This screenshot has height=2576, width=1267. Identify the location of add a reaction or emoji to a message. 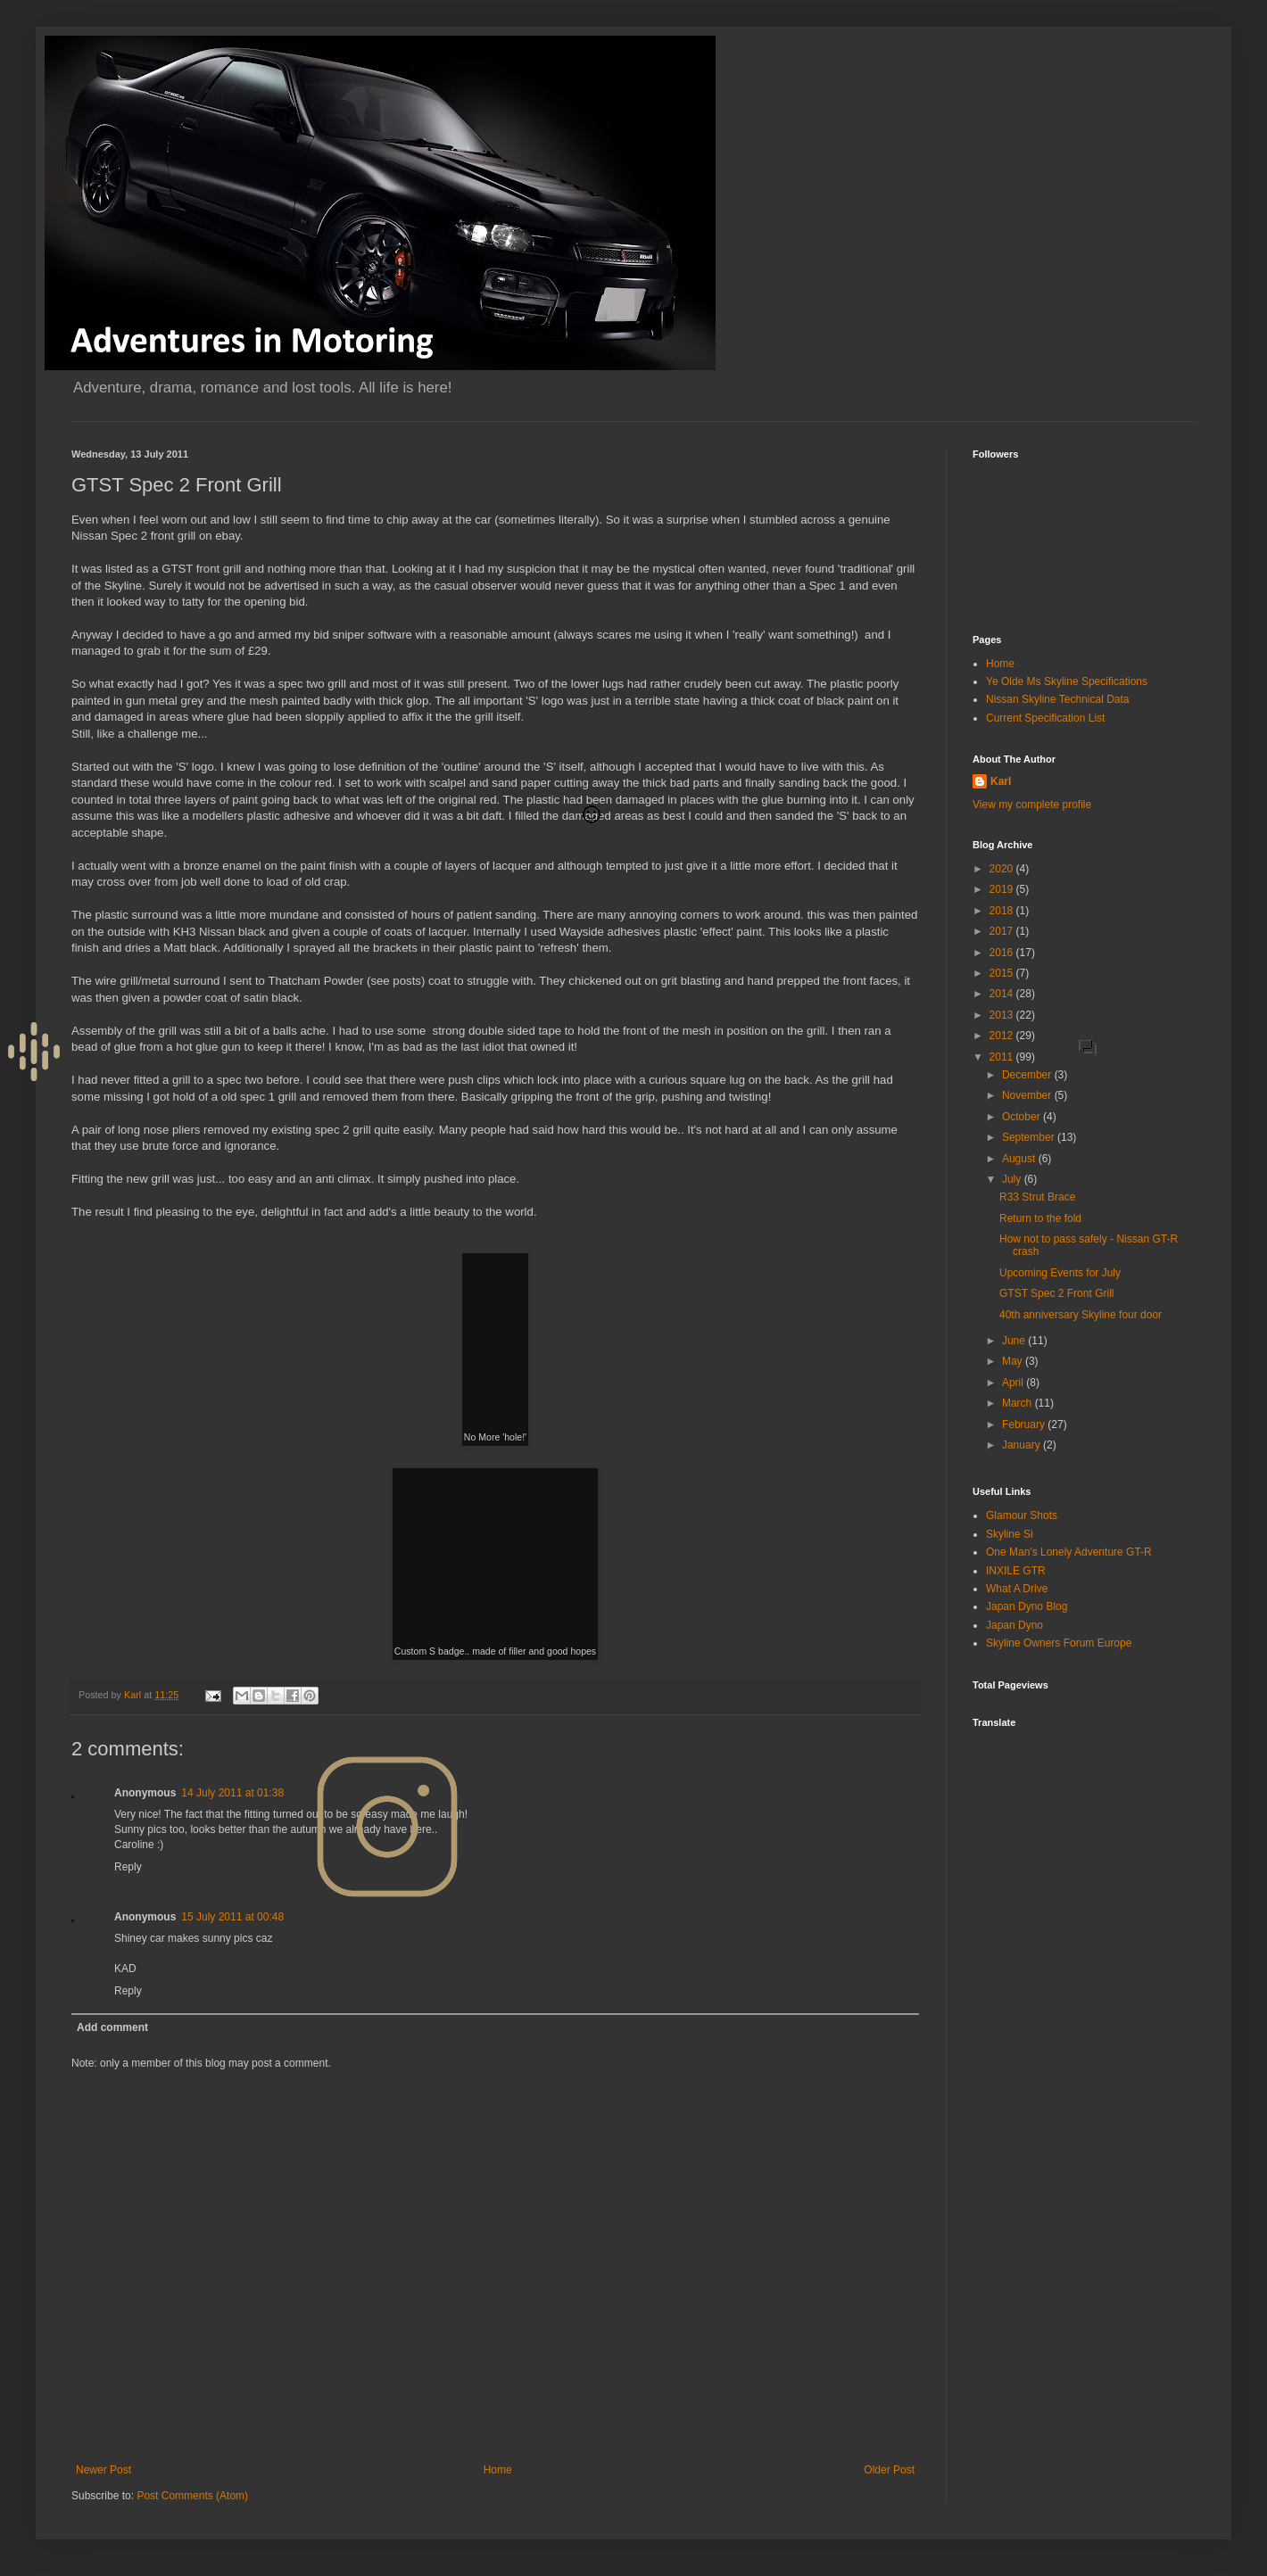
(592, 814).